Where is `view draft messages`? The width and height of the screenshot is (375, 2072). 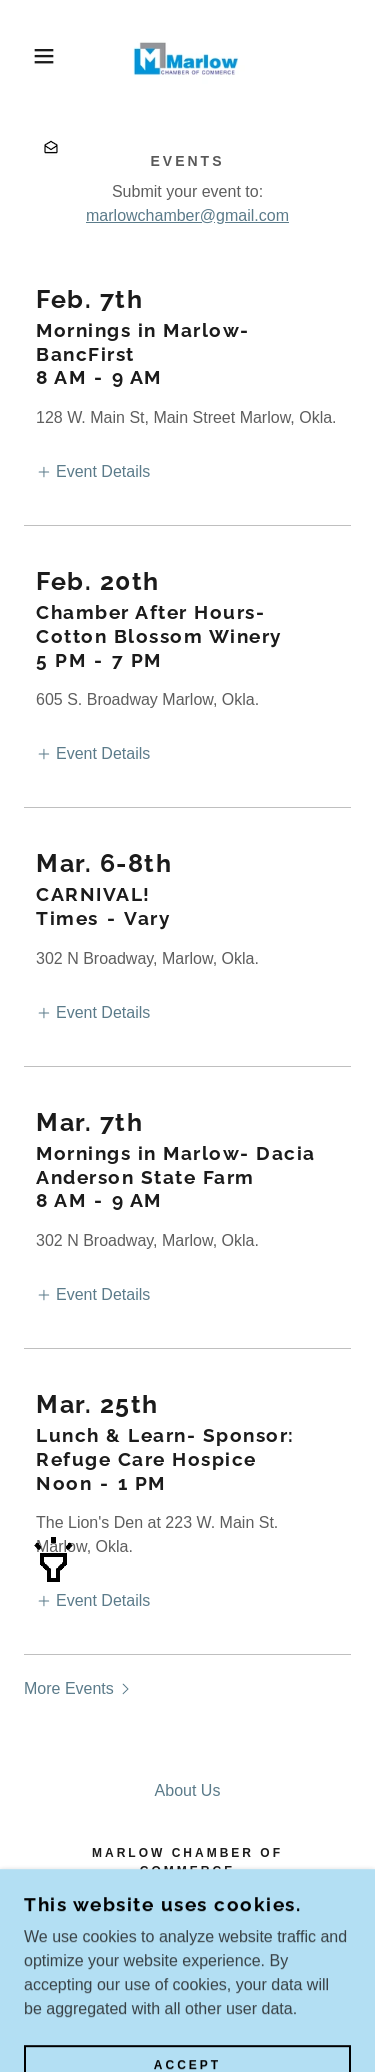
view draft messages is located at coordinates (51, 148).